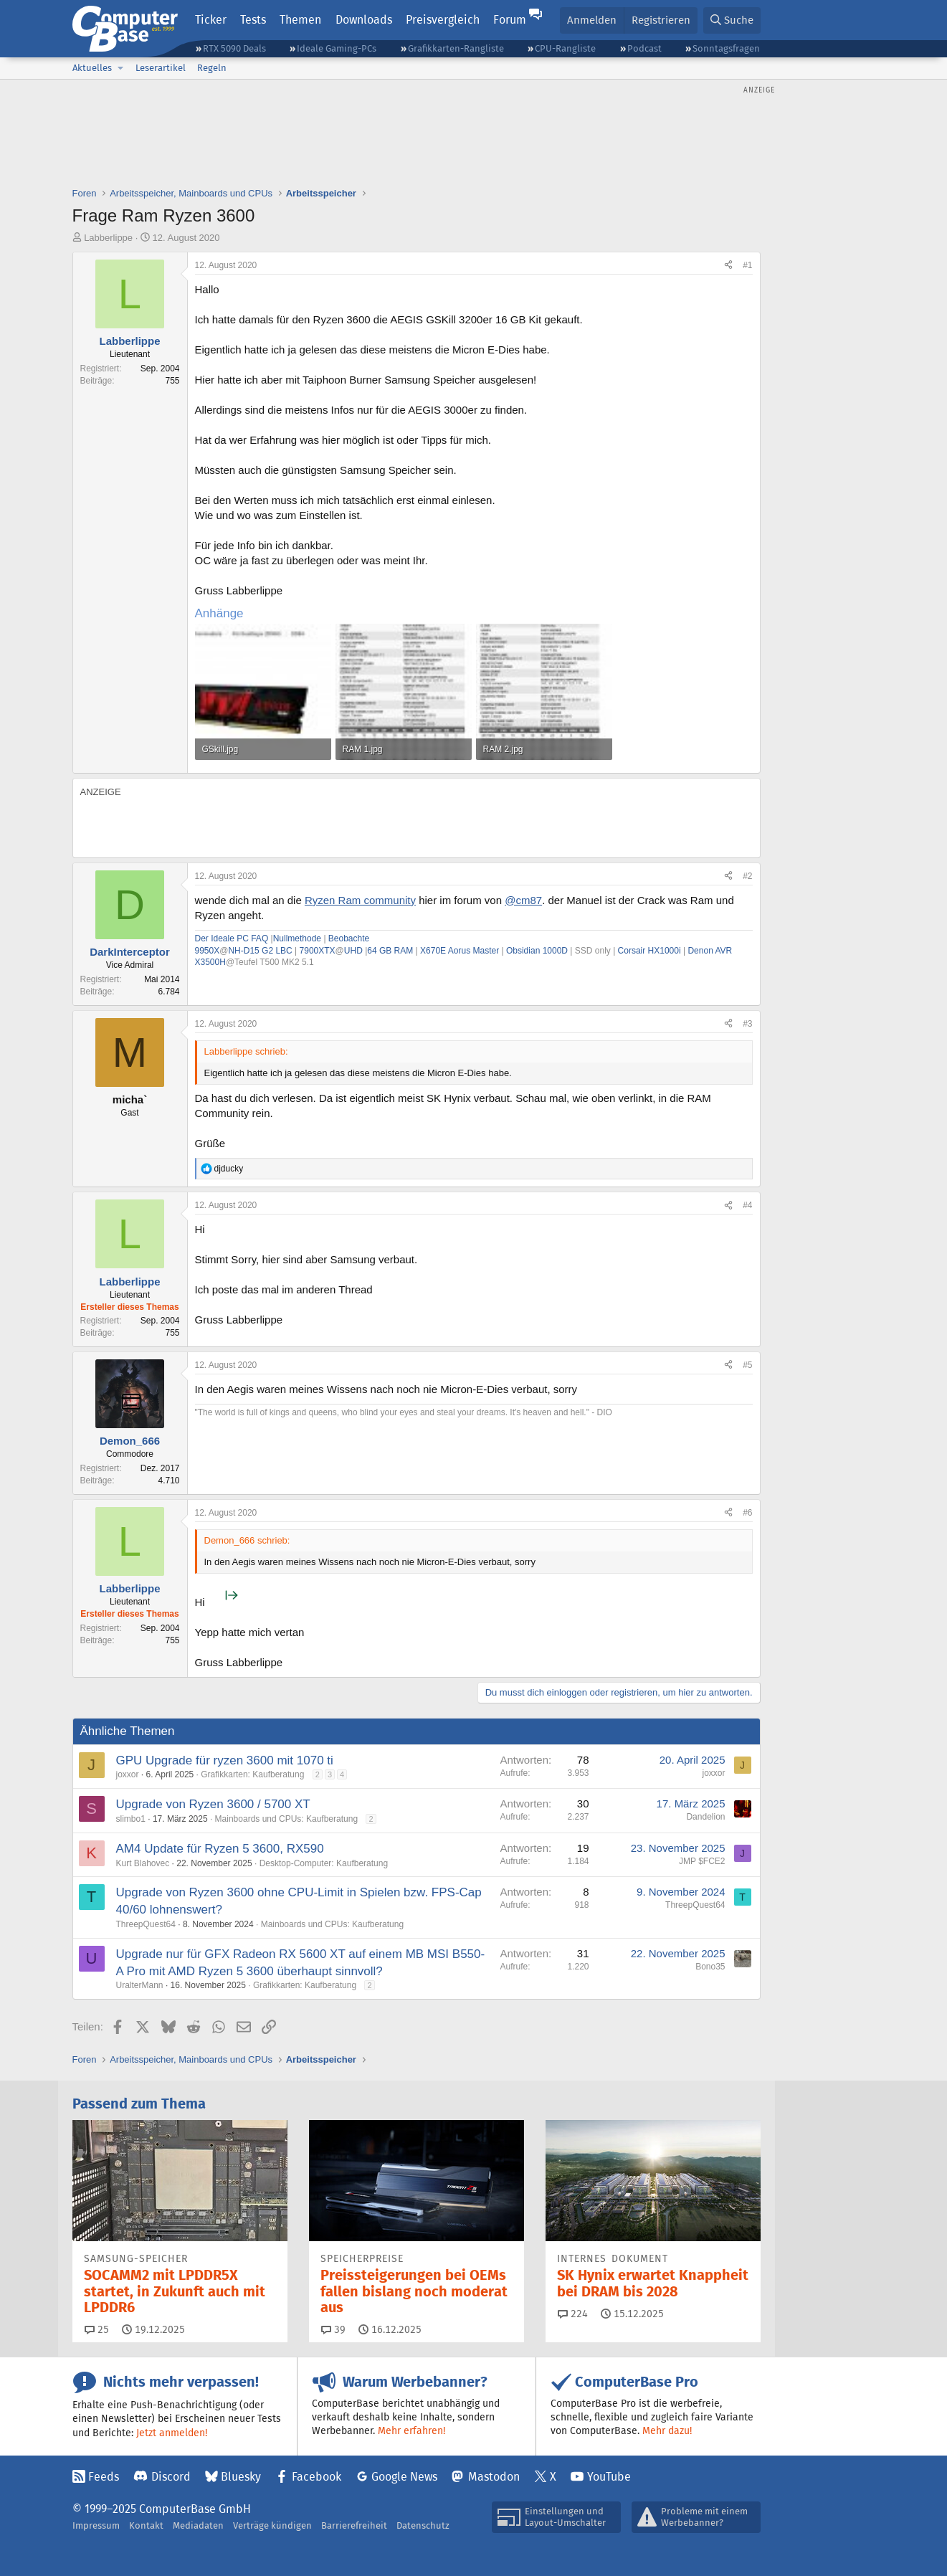  What do you see at coordinates (232, 1595) in the screenshot?
I see `sign out or log out of account` at bounding box center [232, 1595].